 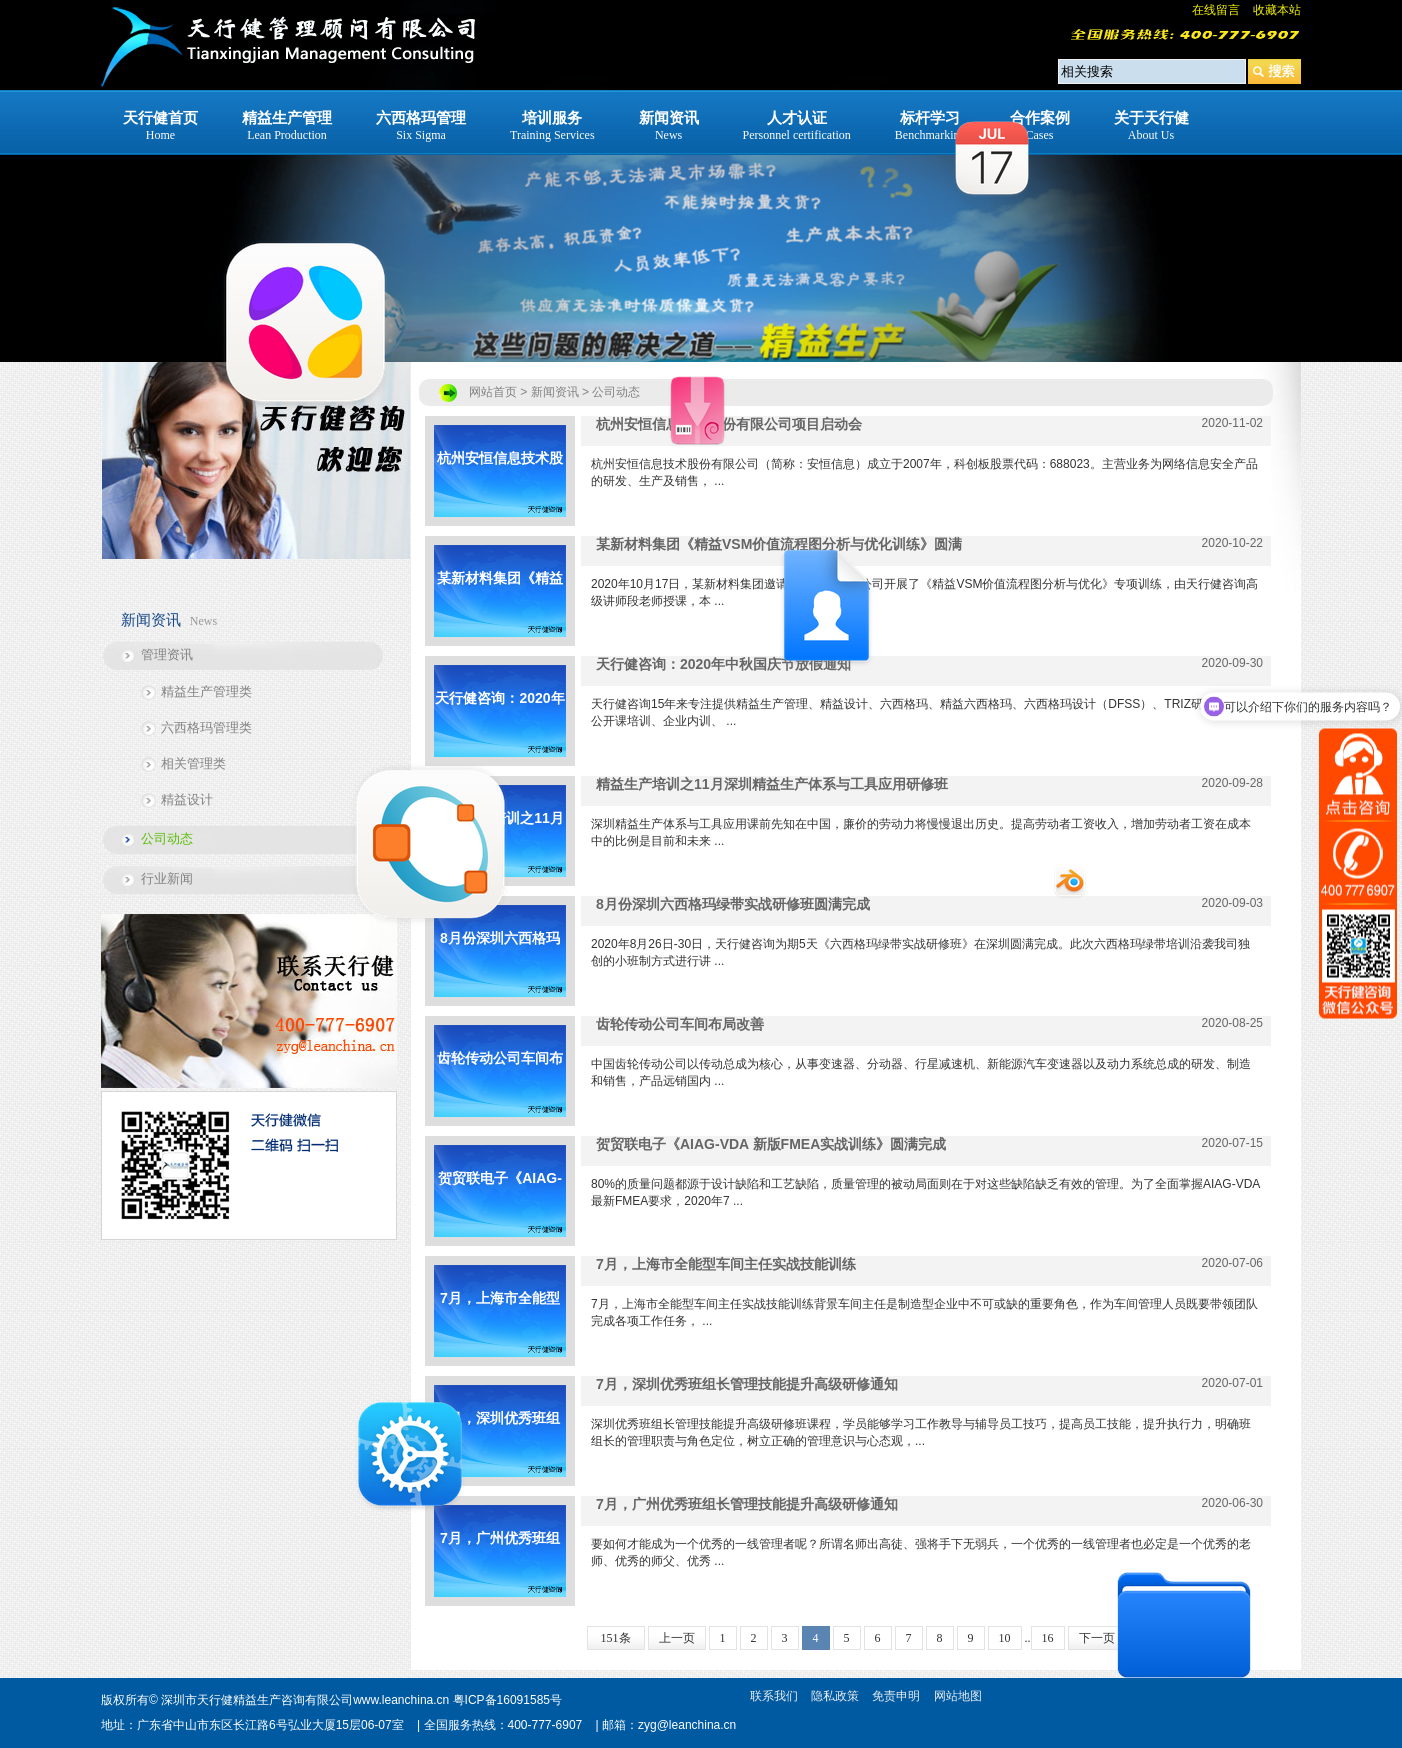 I want to click on open the calendar app, so click(x=992, y=158).